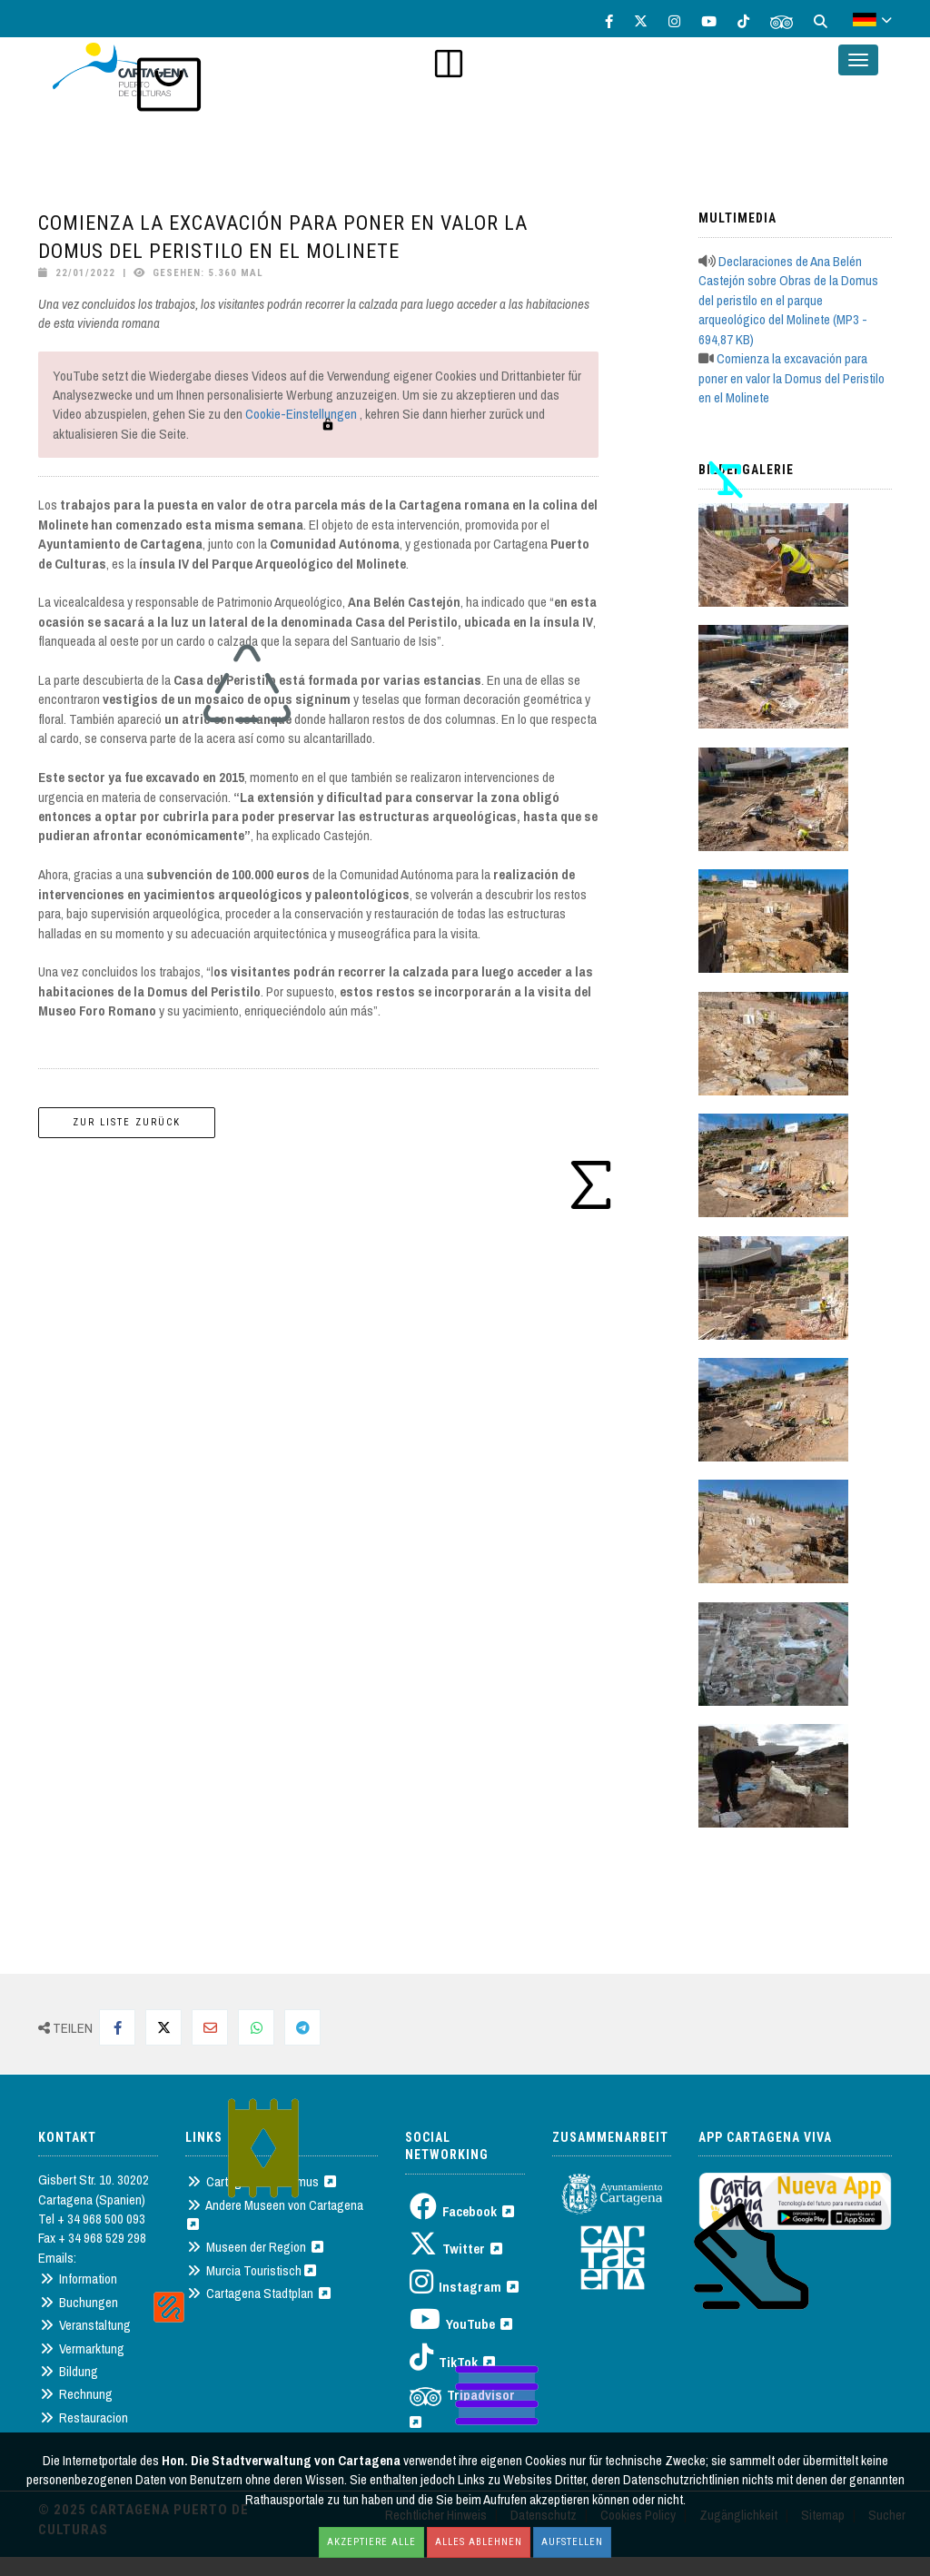 Image resolution: width=930 pixels, height=2576 pixels. I want to click on calculate sum or total of selected values, so click(590, 1184).